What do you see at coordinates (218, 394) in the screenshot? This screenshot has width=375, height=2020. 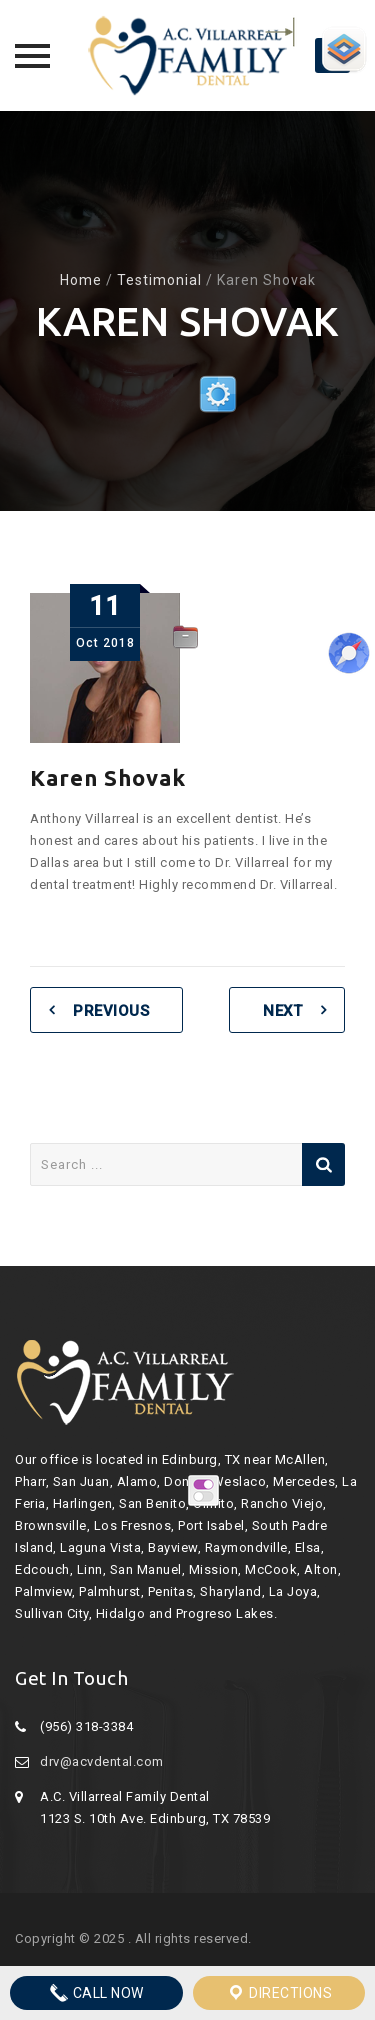 I see `access system application settings` at bounding box center [218, 394].